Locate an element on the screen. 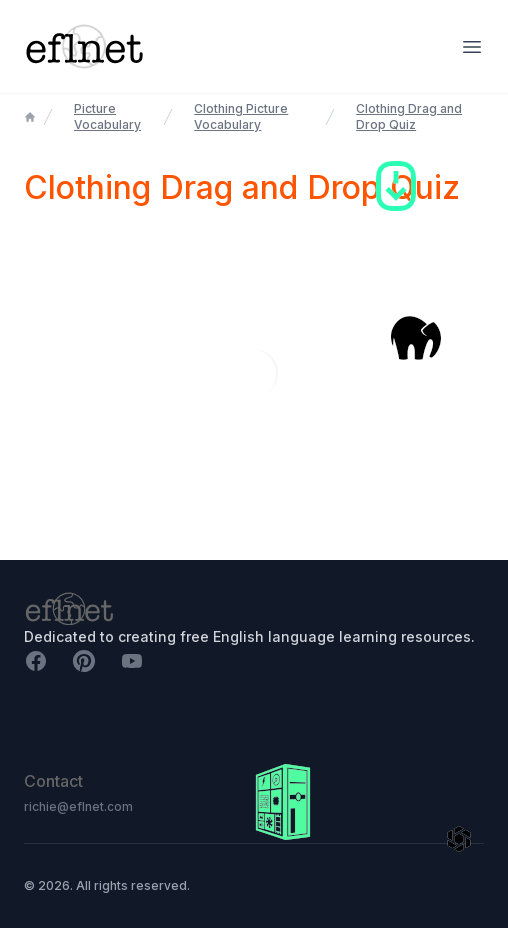 The image size is (508, 928). scroll to bottom of page is located at coordinates (396, 186).